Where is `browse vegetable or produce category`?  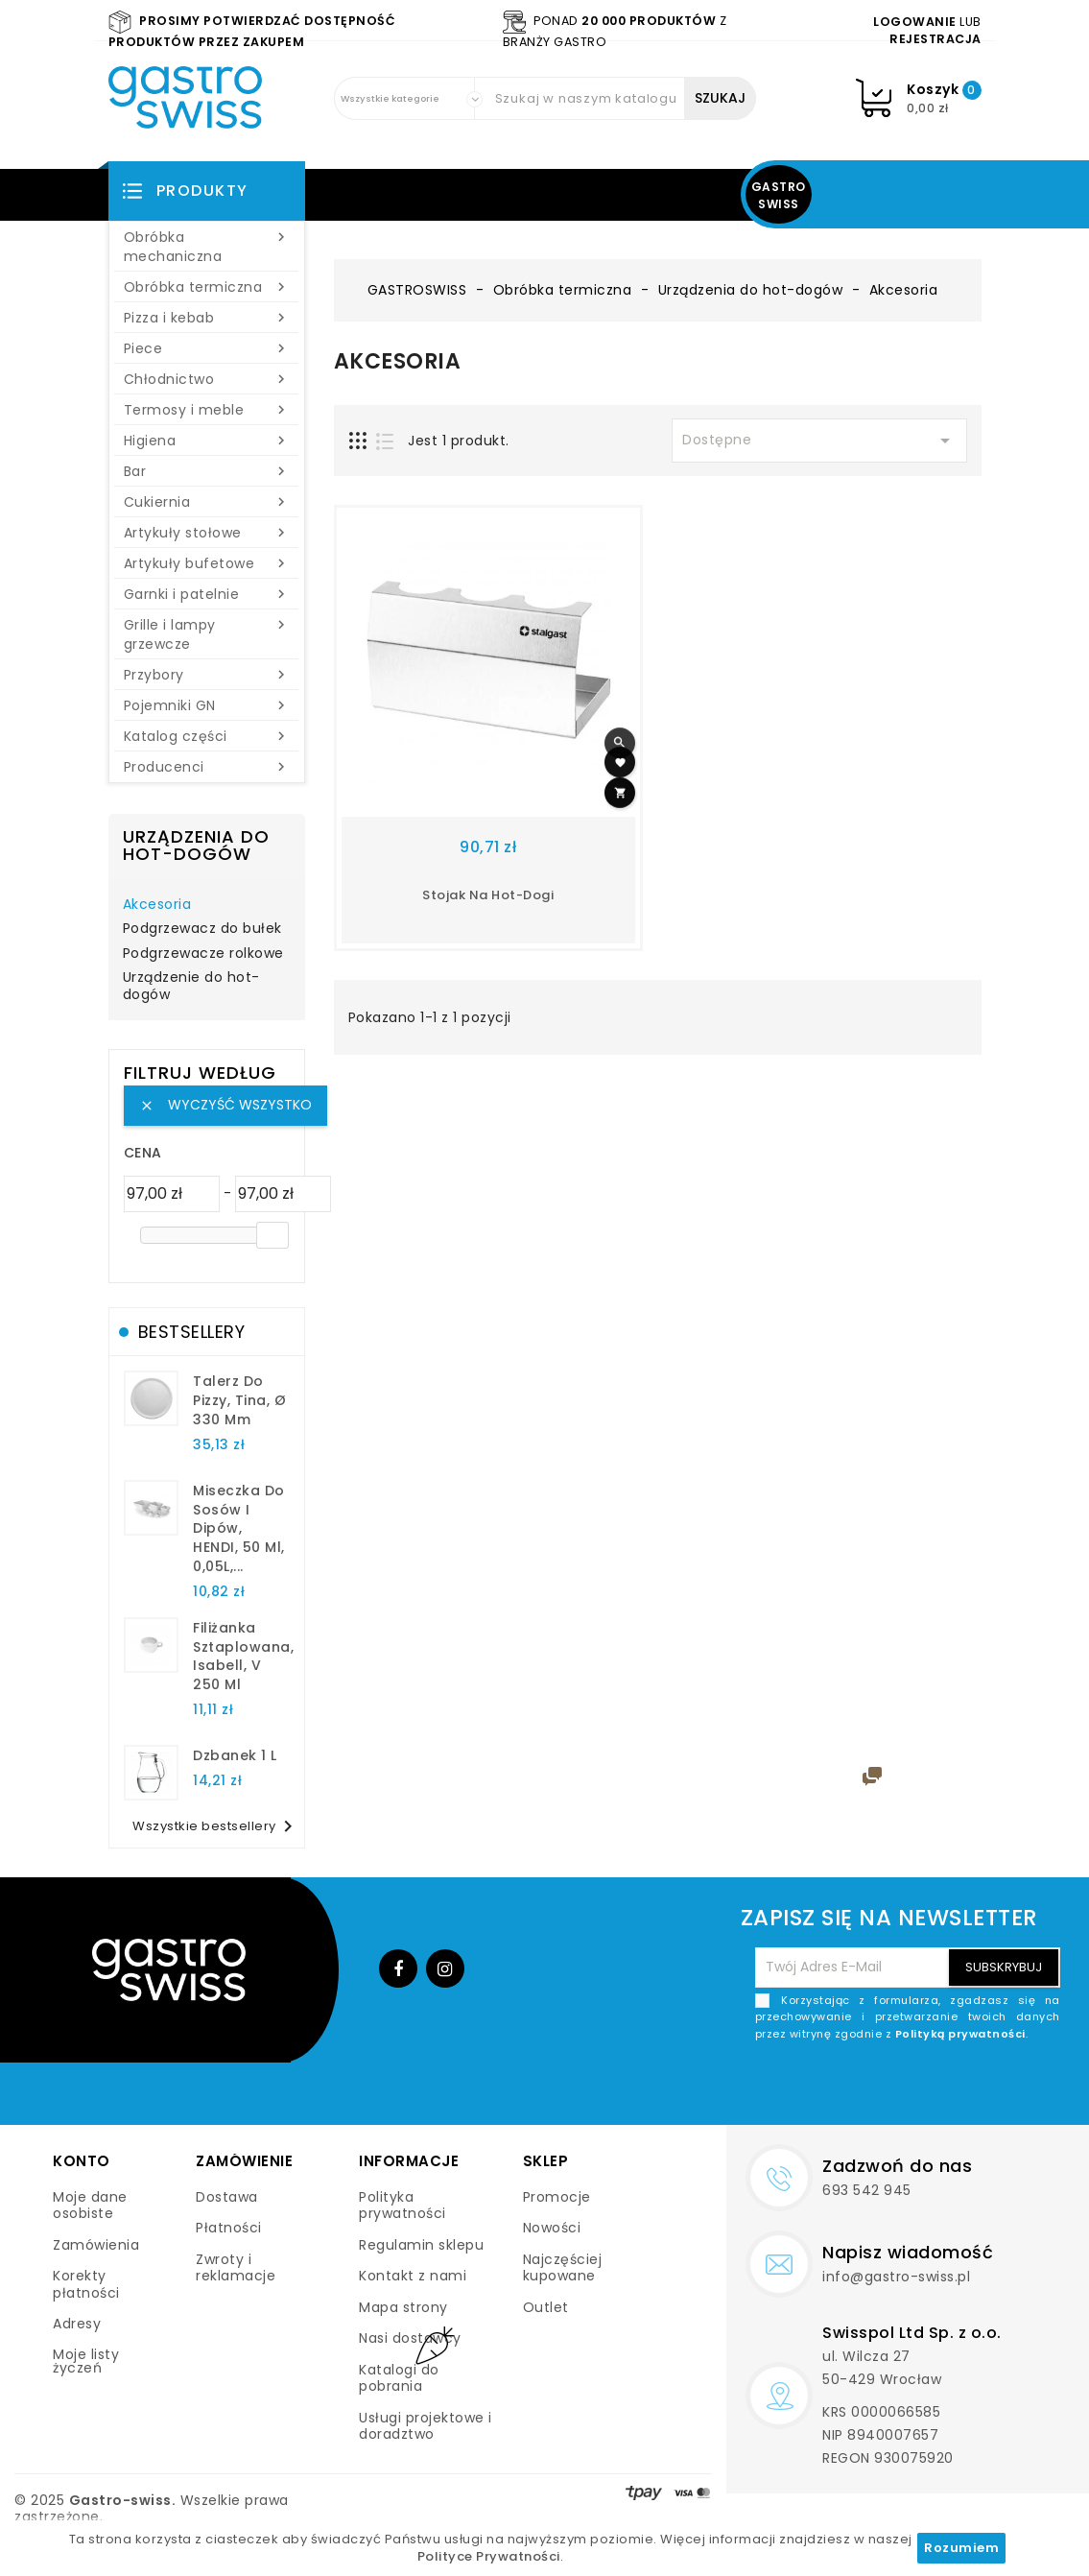 browse vegetable or produce category is located at coordinates (434, 2346).